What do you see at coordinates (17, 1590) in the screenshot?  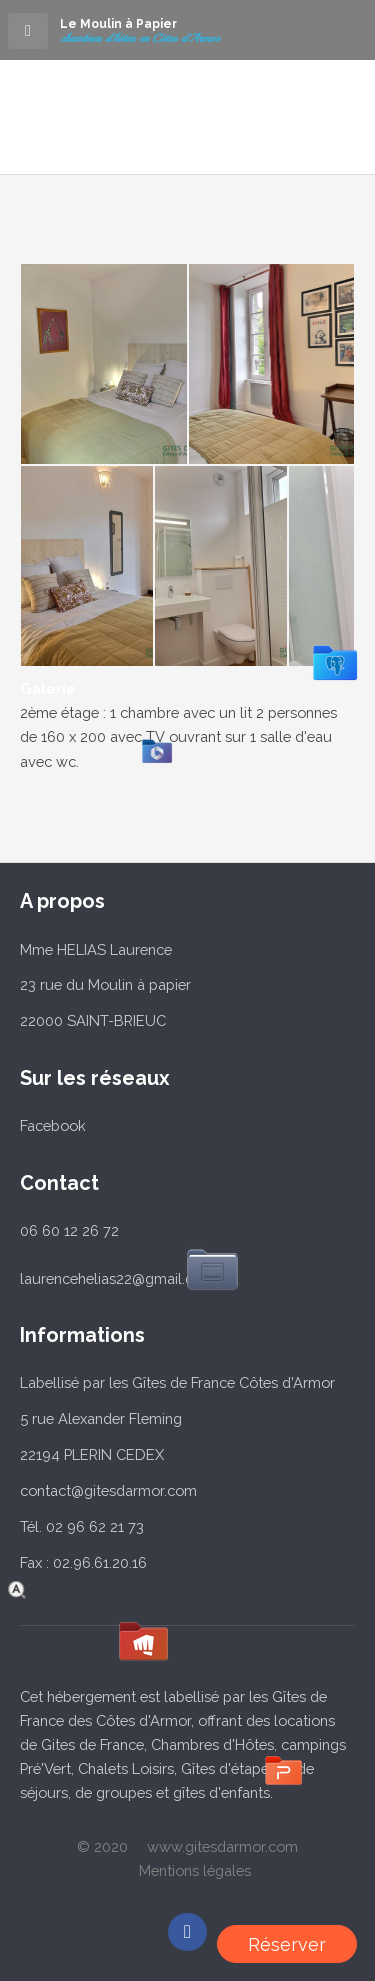 I see `search for files or documents` at bounding box center [17, 1590].